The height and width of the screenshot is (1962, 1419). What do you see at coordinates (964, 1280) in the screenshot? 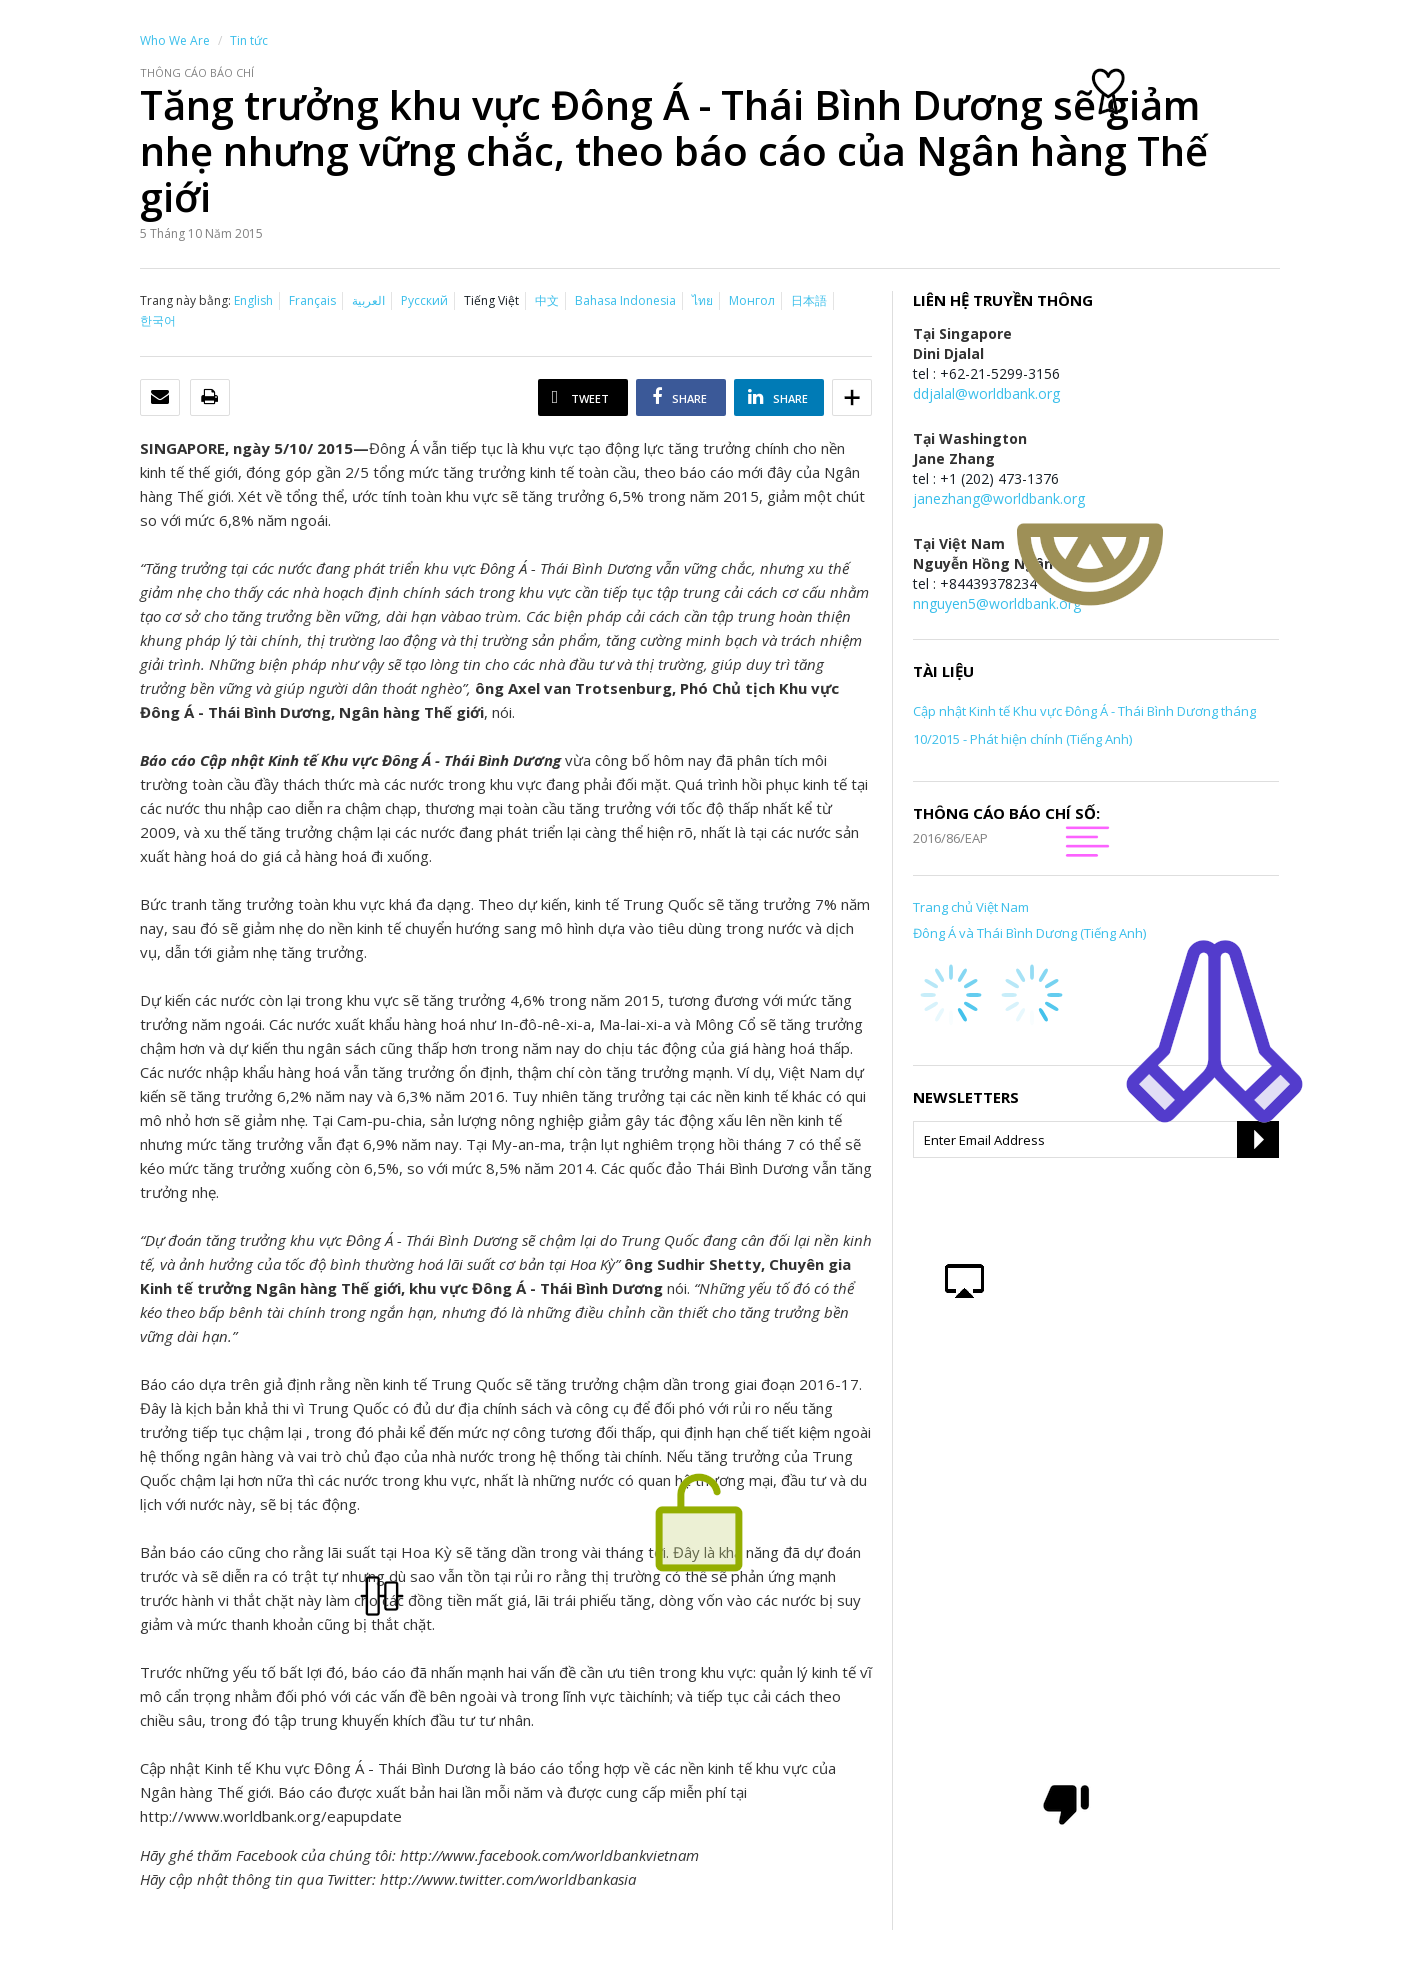
I see `stream content to an external display` at bounding box center [964, 1280].